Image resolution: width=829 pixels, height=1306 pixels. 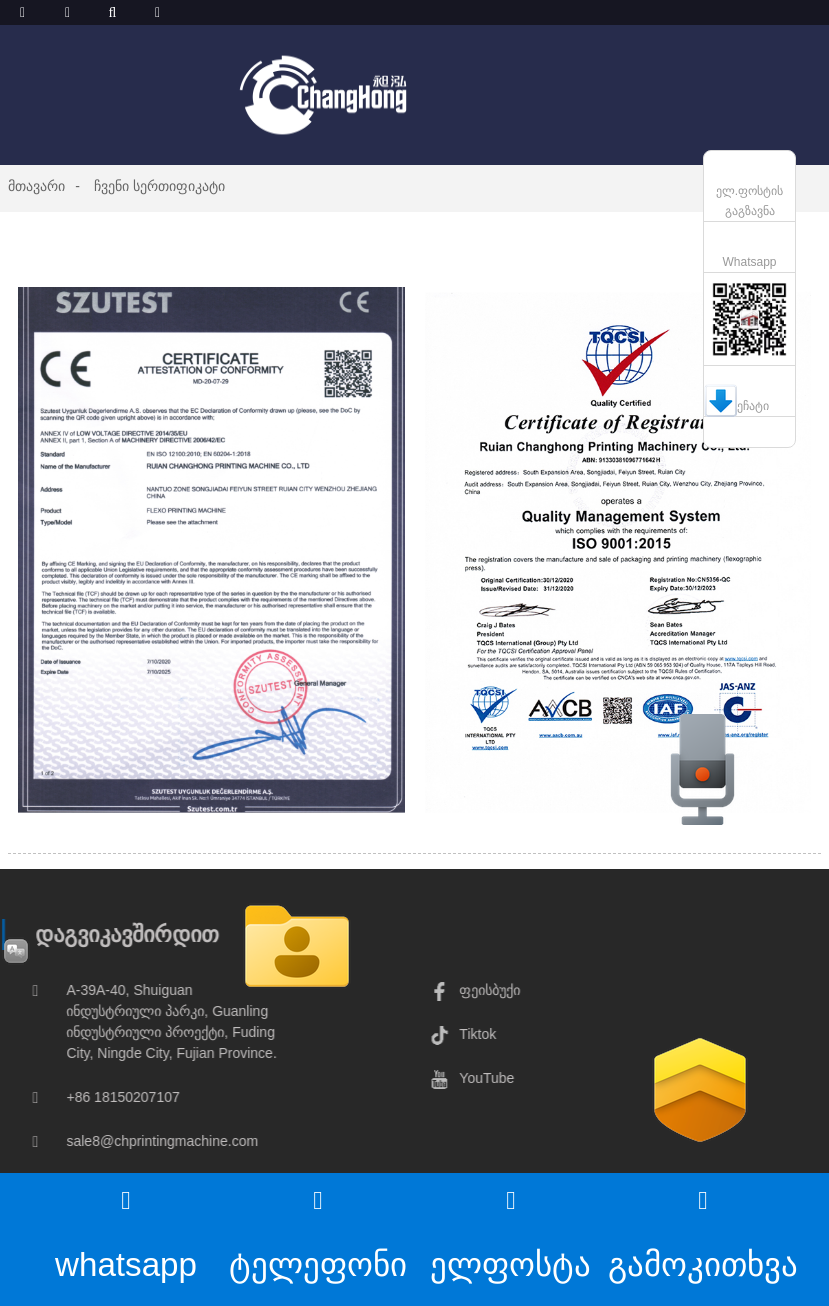 I want to click on open the translate app, so click(x=16, y=951).